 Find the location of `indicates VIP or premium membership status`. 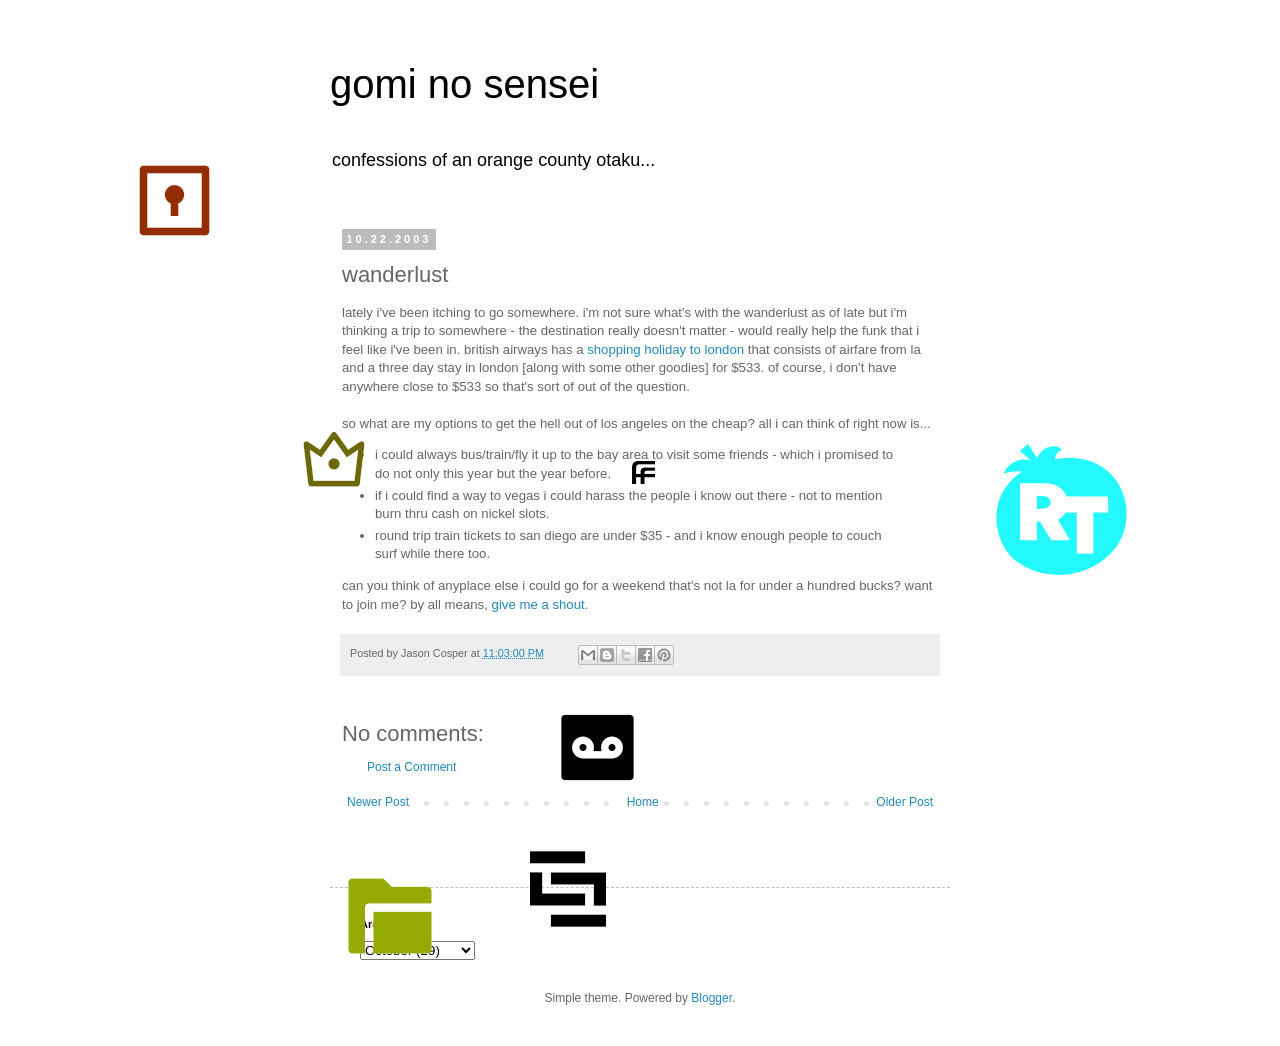

indicates VIP or premium membership status is located at coordinates (334, 461).